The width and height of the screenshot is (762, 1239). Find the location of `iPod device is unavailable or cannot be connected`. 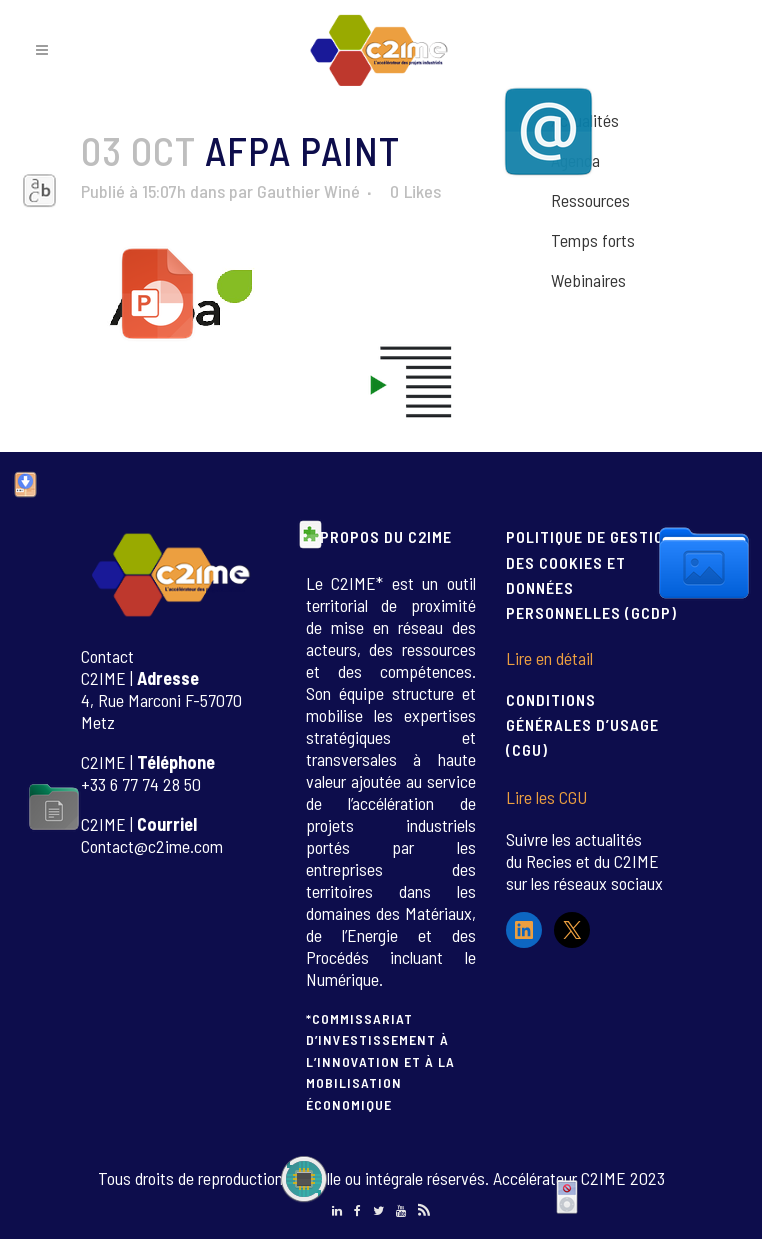

iPod device is unavailable or cannot be connected is located at coordinates (567, 1197).